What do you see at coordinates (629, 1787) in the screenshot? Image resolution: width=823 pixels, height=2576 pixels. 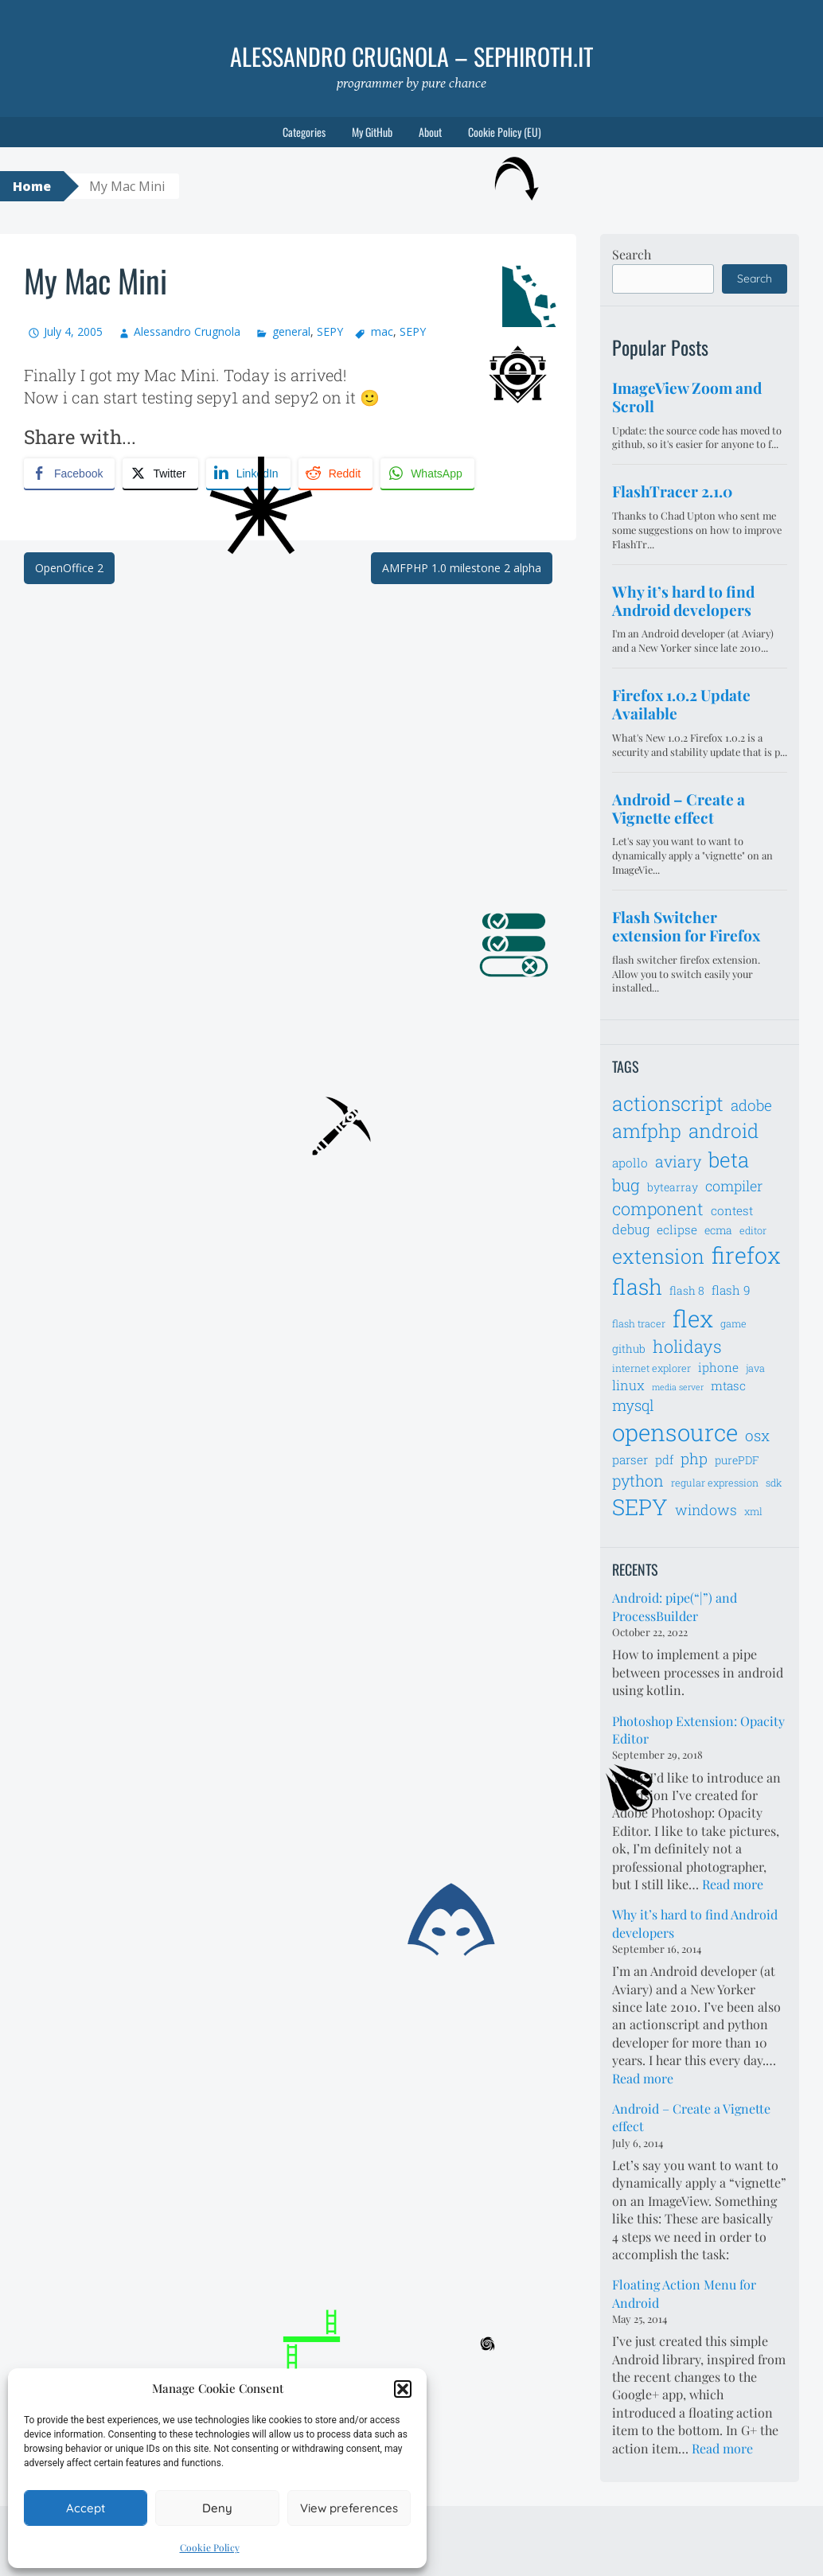 I see `view liquid or water-related resources` at bounding box center [629, 1787].